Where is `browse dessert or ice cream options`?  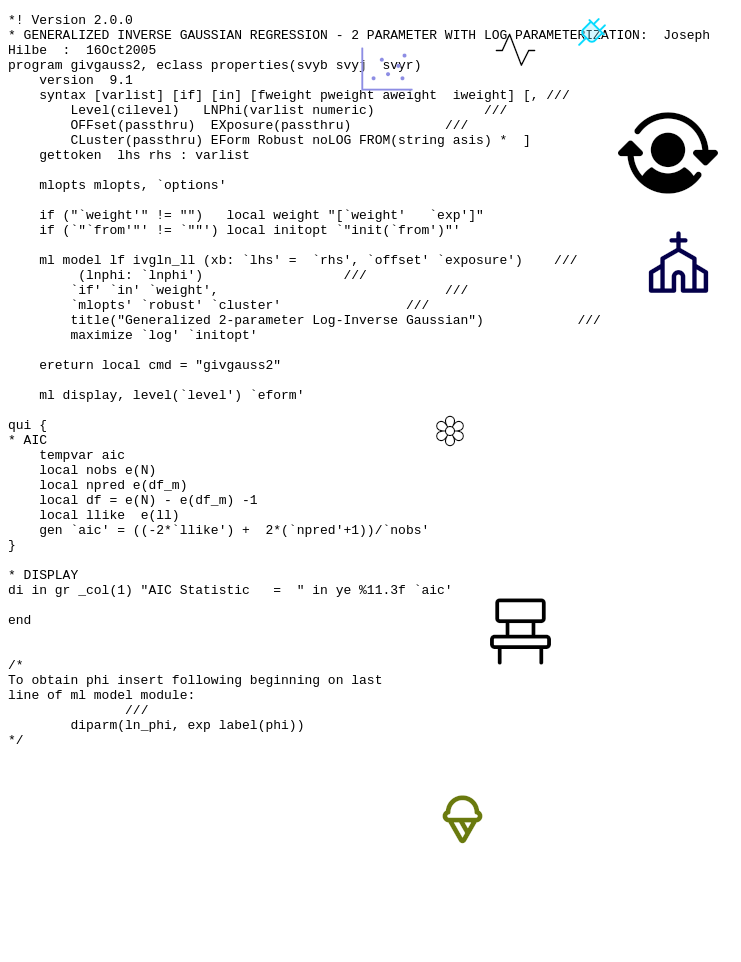 browse dessert or ice cream options is located at coordinates (462, 818).